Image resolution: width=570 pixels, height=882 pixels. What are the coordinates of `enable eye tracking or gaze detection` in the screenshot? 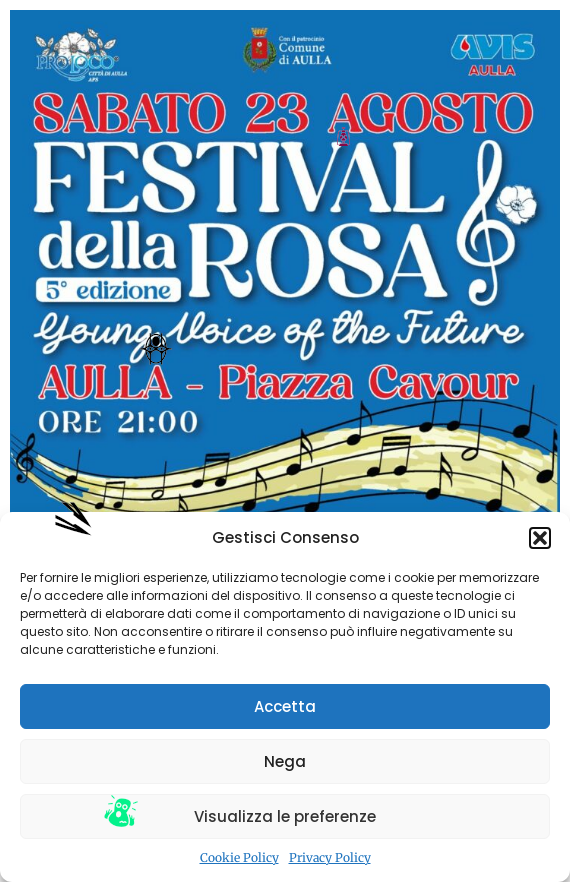 It's located at (156, 349).